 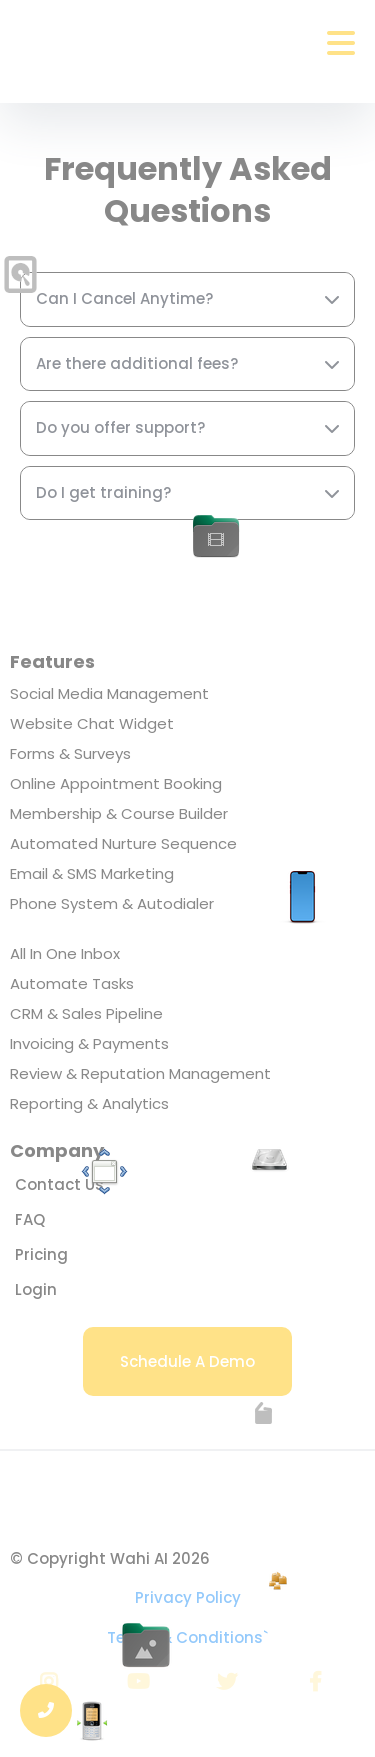 What do you see at coordinates (146, 1645) in the screenshot?
I see `open your pictures folder` at bounding box center [146, 1645].